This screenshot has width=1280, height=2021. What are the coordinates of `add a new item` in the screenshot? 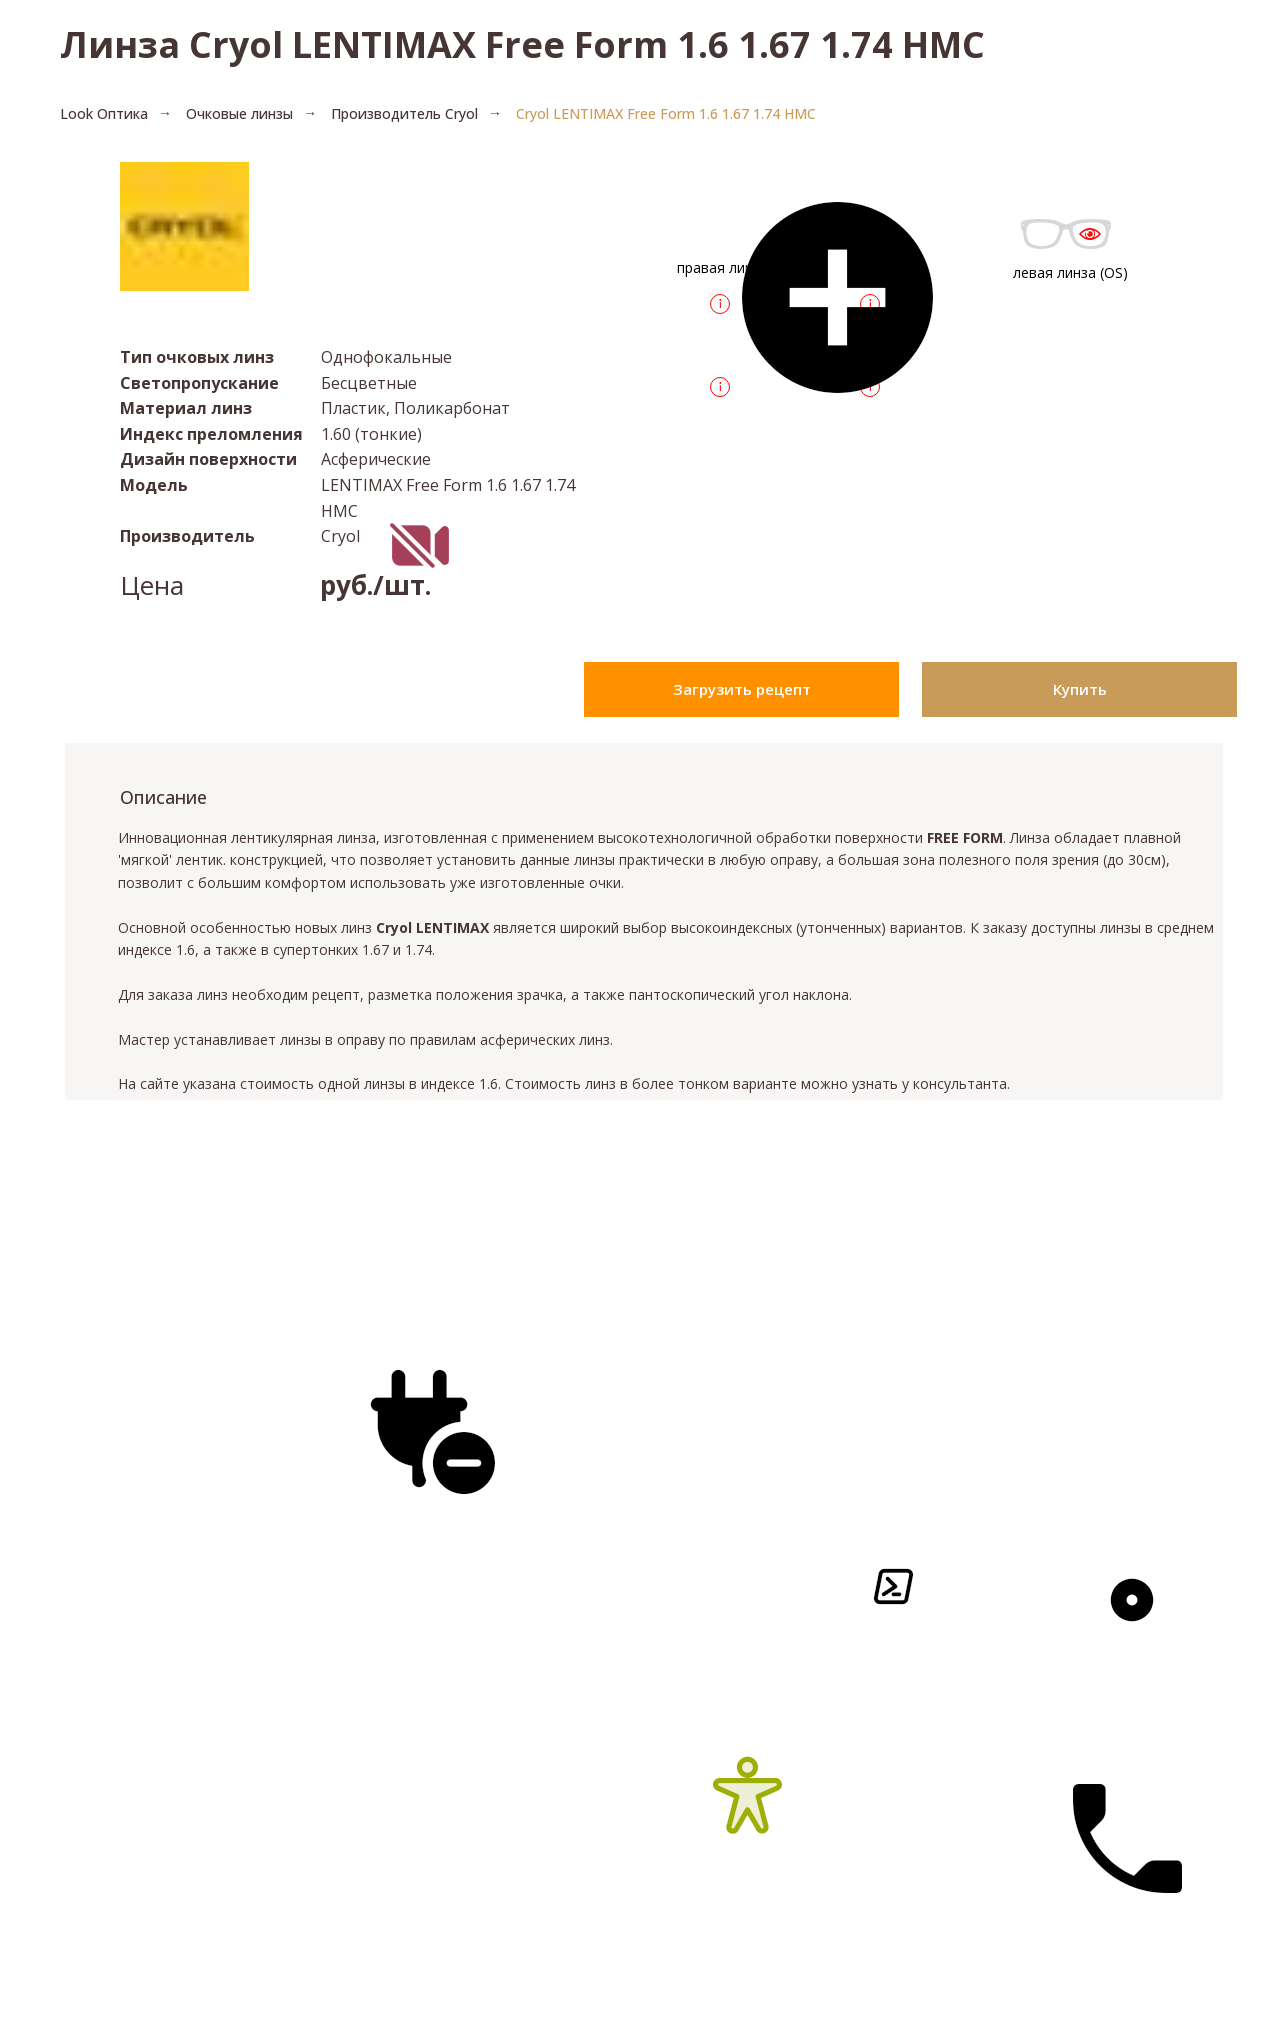 It's located at (837, 297).